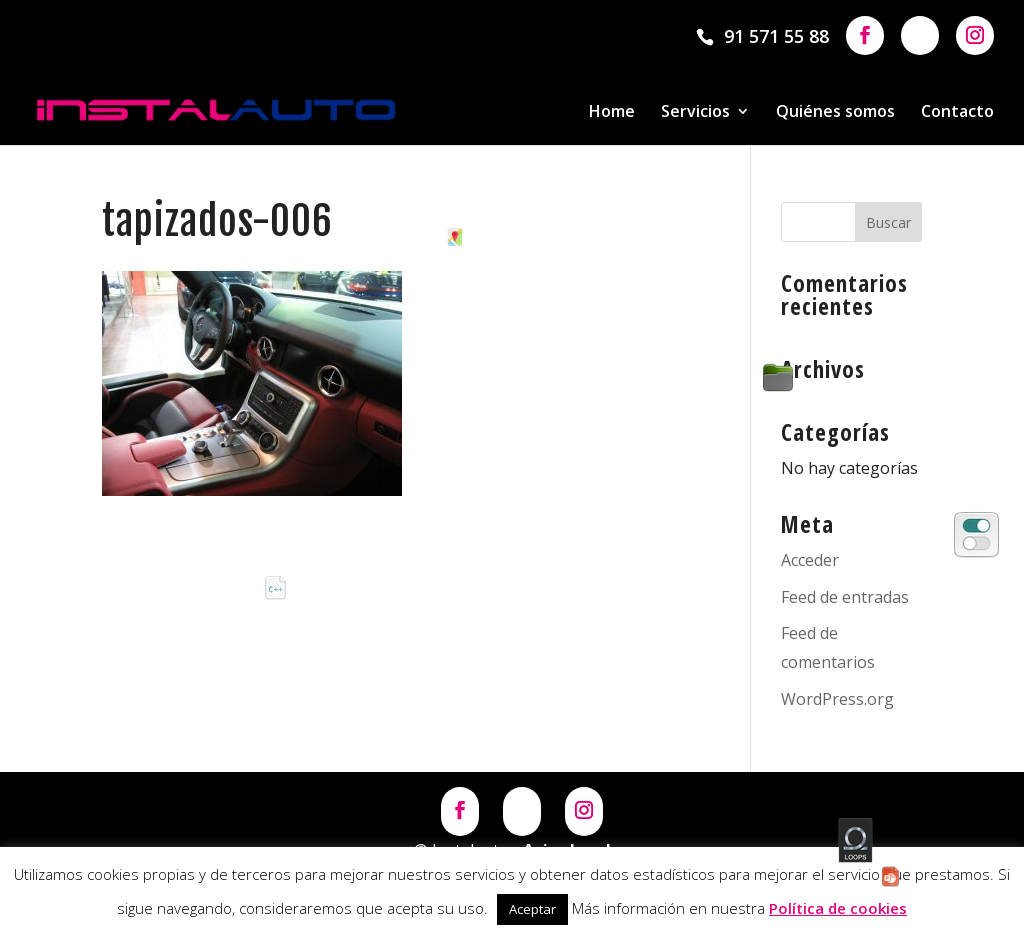 This screenshot has width=1024, height=937. I want to click on manage Apple Loops storage in GarageBand, so click(855, 841).